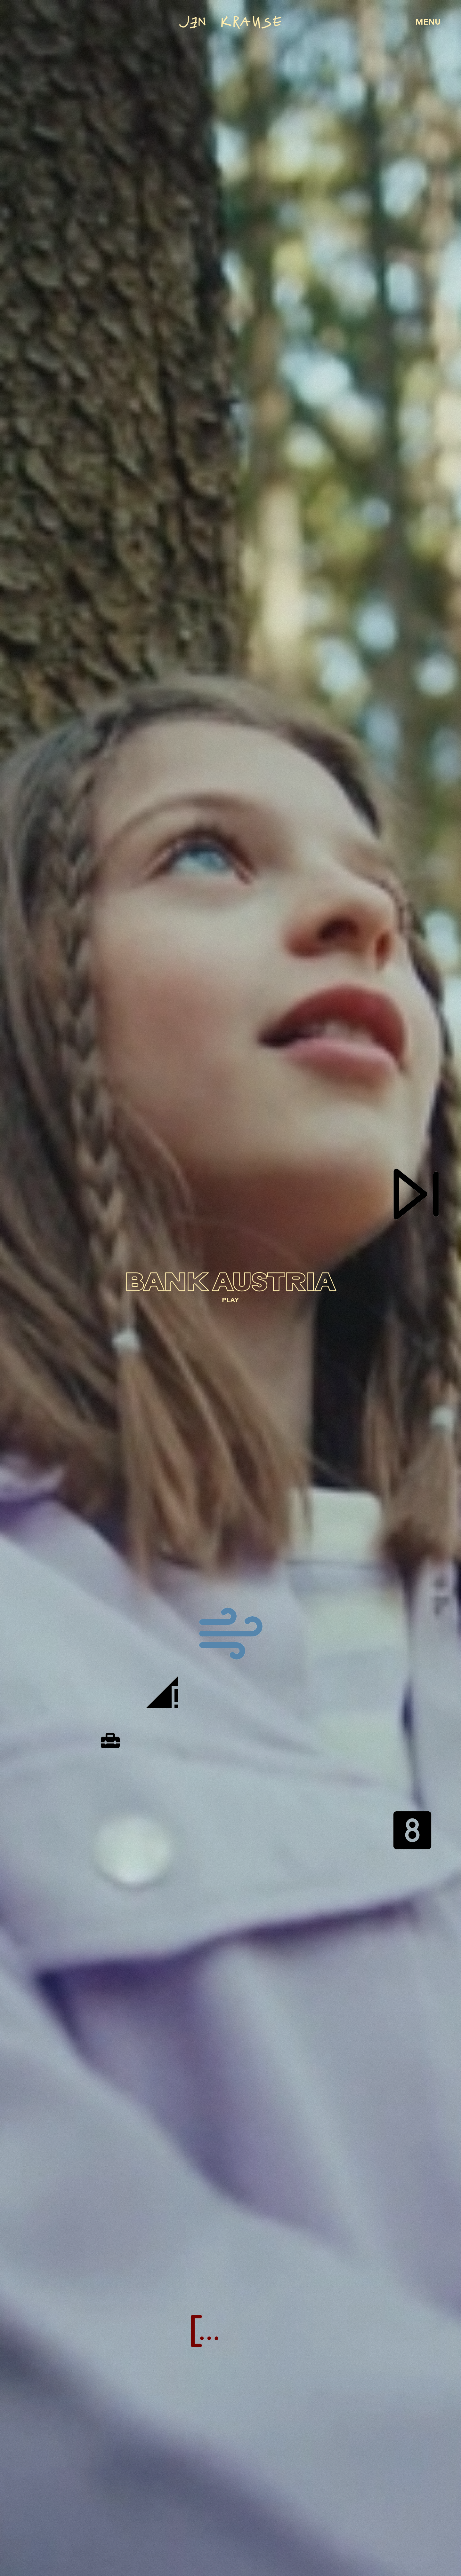 This screenshot has height=2576, width=461. I want to click on skip to the next track, so click(416, 1194).